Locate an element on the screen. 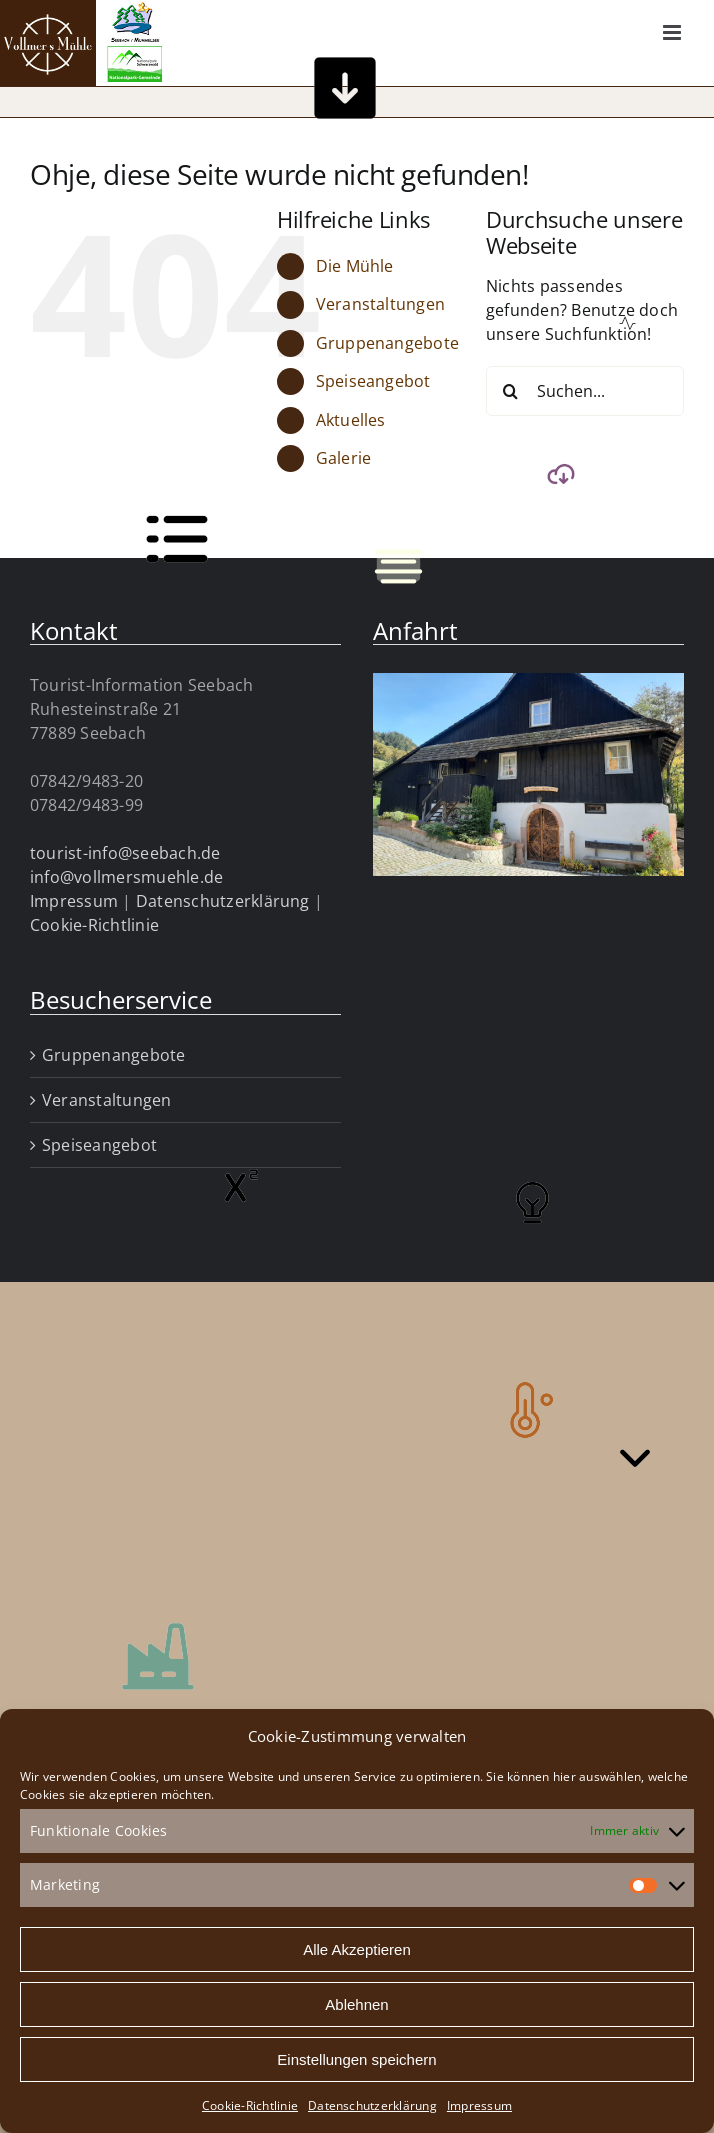 The height and width of the screenshot is (2133, 714). download file or content is located at coordinates (345, 88).